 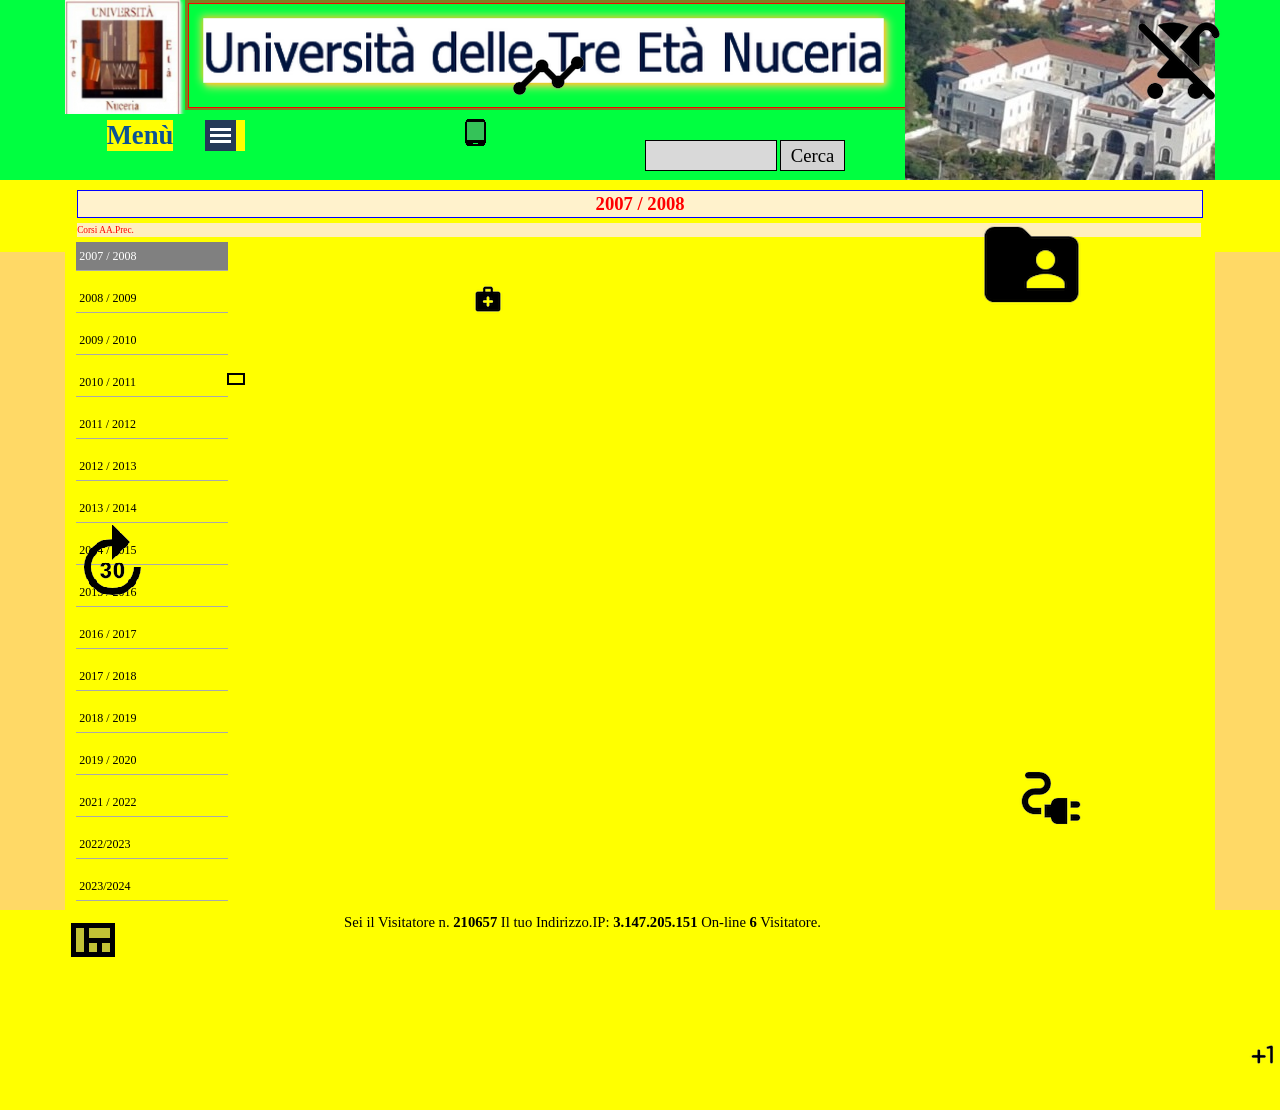 What do you see at coordinates (548, 75) in the screenshot?
I see `view activity timeline or history` at bounding box center [548, 75].